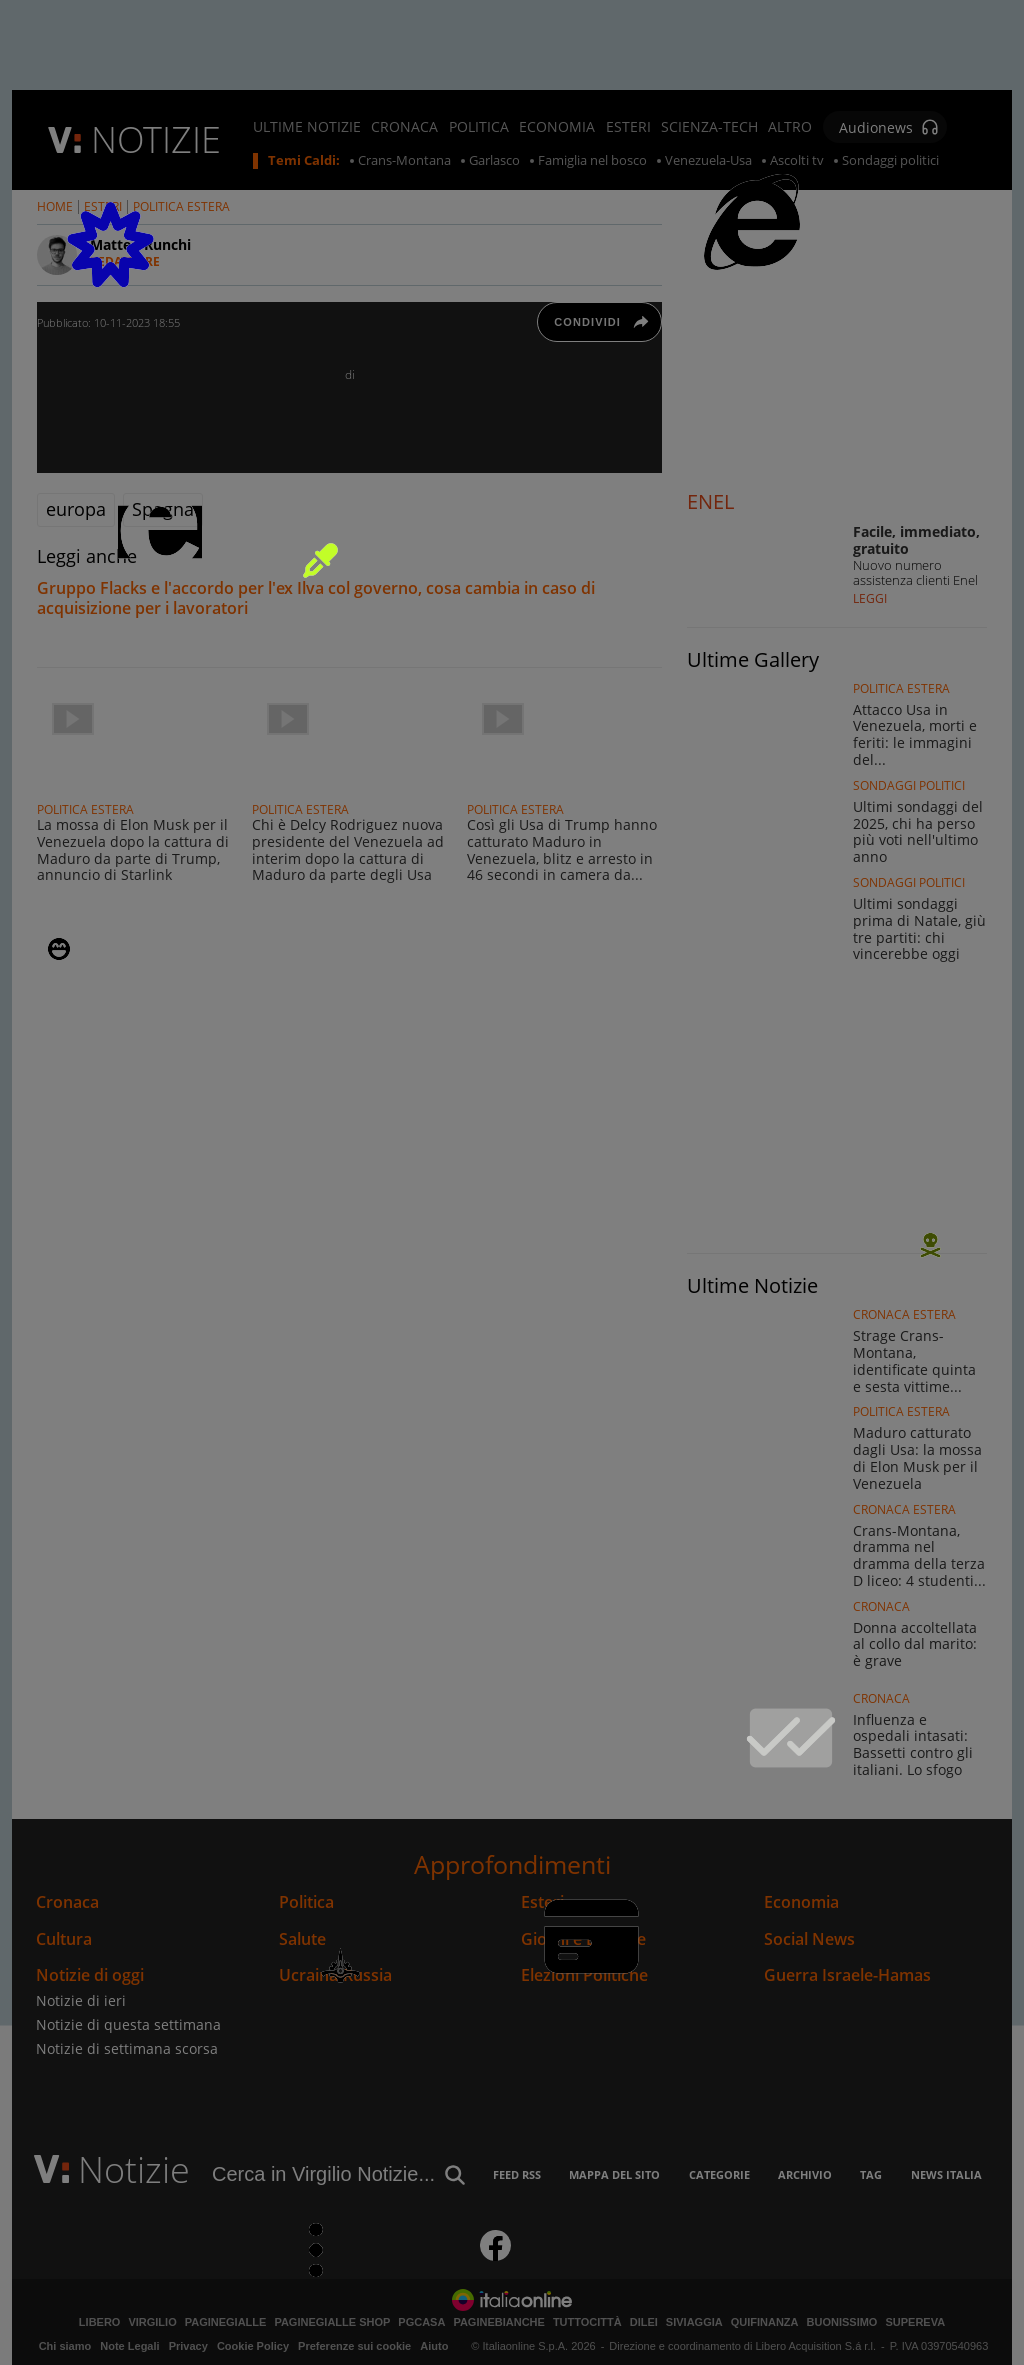 The width and height of the screenshot is (1024, 2365). What do you see at coordinates (591, 1936) in the screenshot?
I see `access payment methods` at bounding box center [591, 1936].